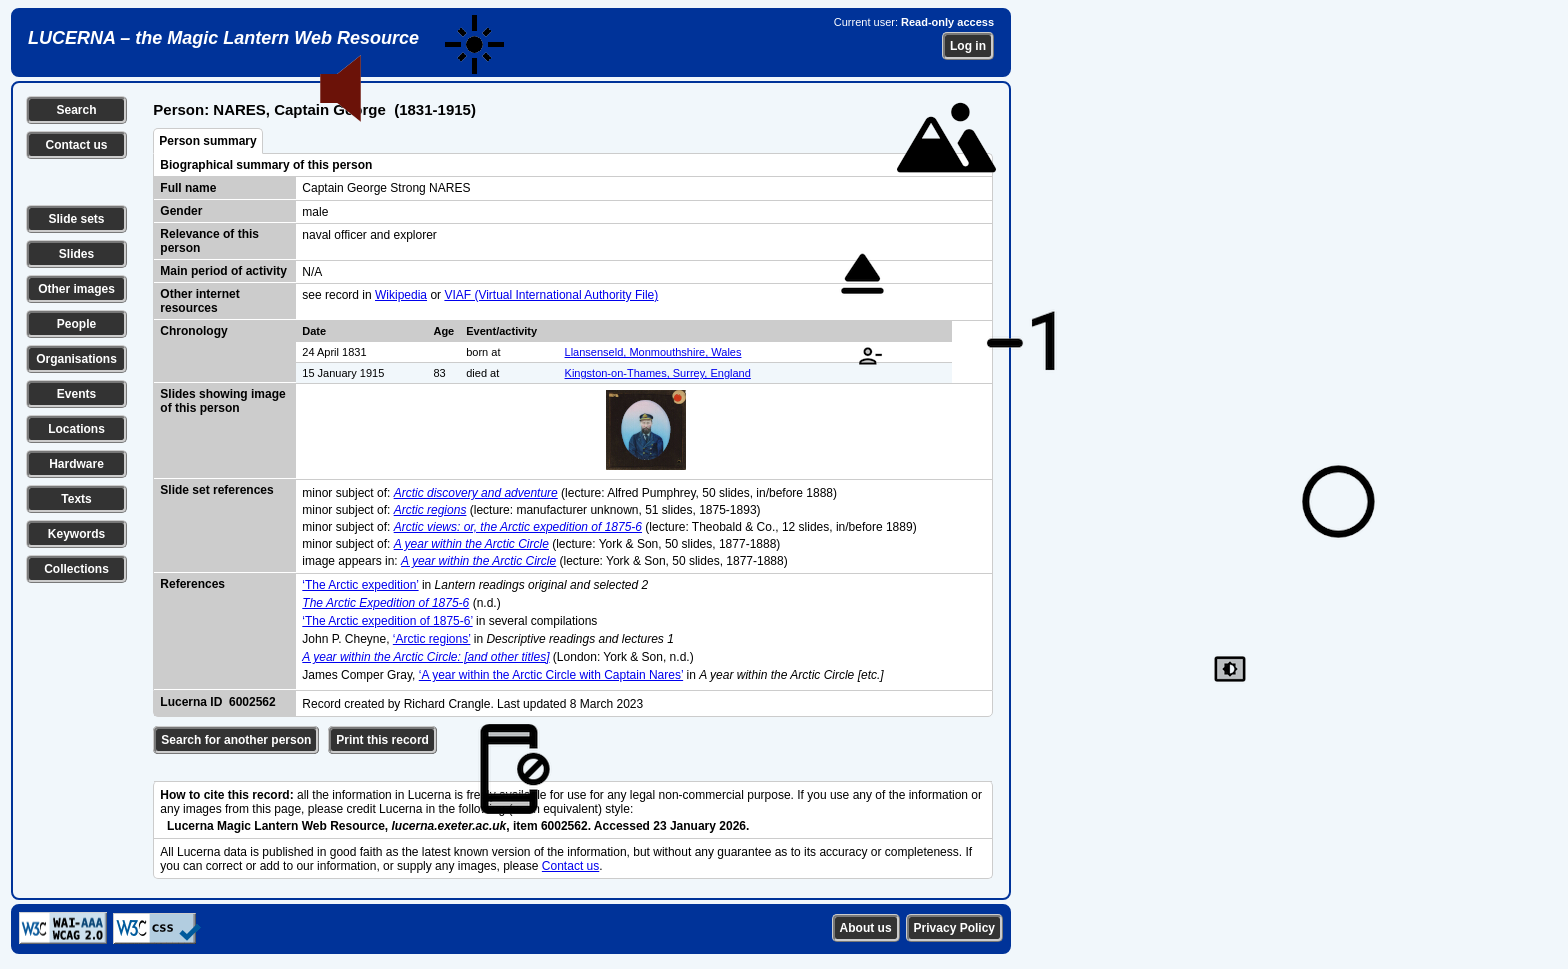 The image size is (1568, 969). Describe the element at coordinates (1338, 501) in the screenshot. I see `unselected radio button option` at that location.